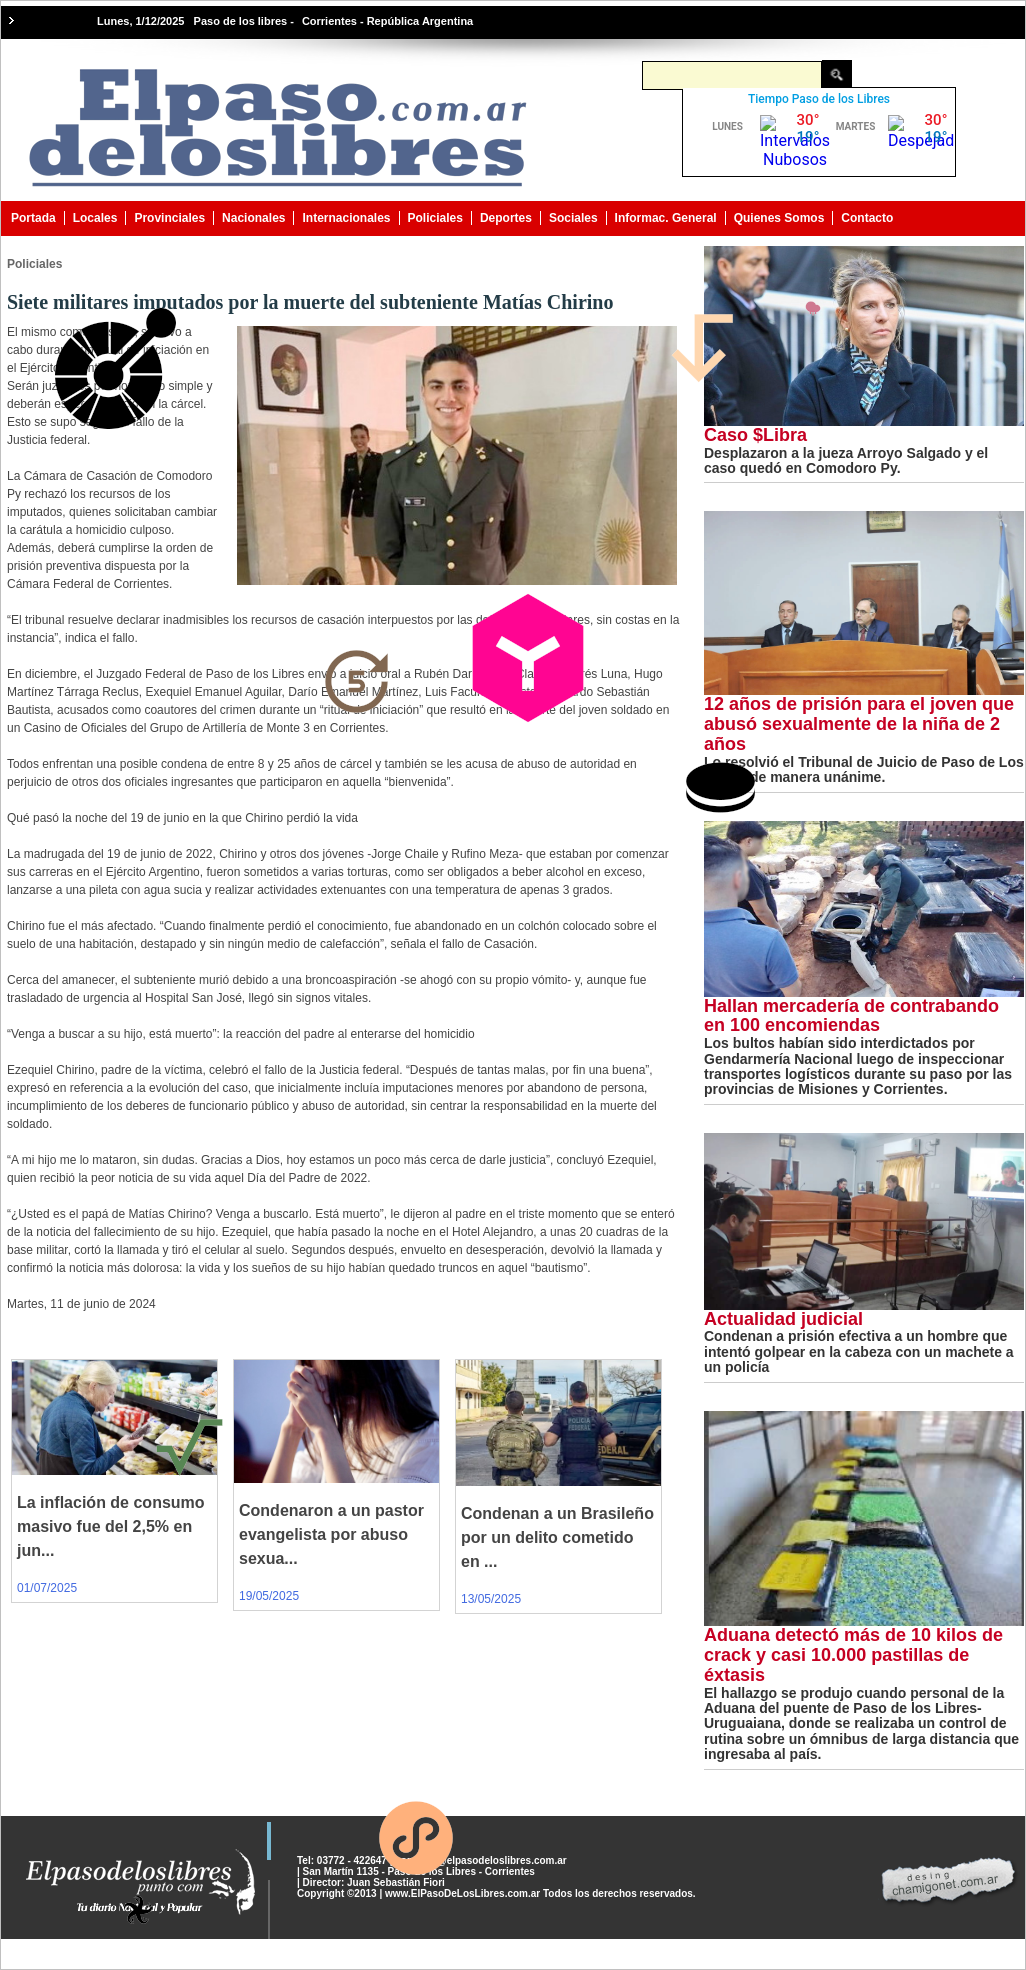 The width and height of the screenshot is (1026, 1970). What do you see at coordinates (356, 681) in the screenshot?
I see `skip forward 5 seconds in media playback` at bounding box center [356, 681].